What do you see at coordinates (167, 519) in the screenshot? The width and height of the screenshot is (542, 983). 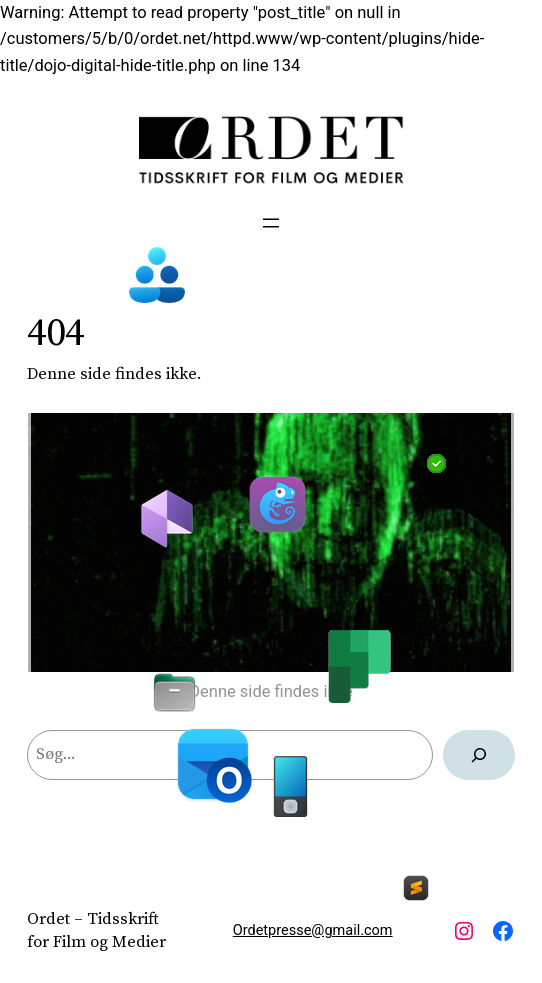 I see `open layout or design application` at bounding box center [167, 519].